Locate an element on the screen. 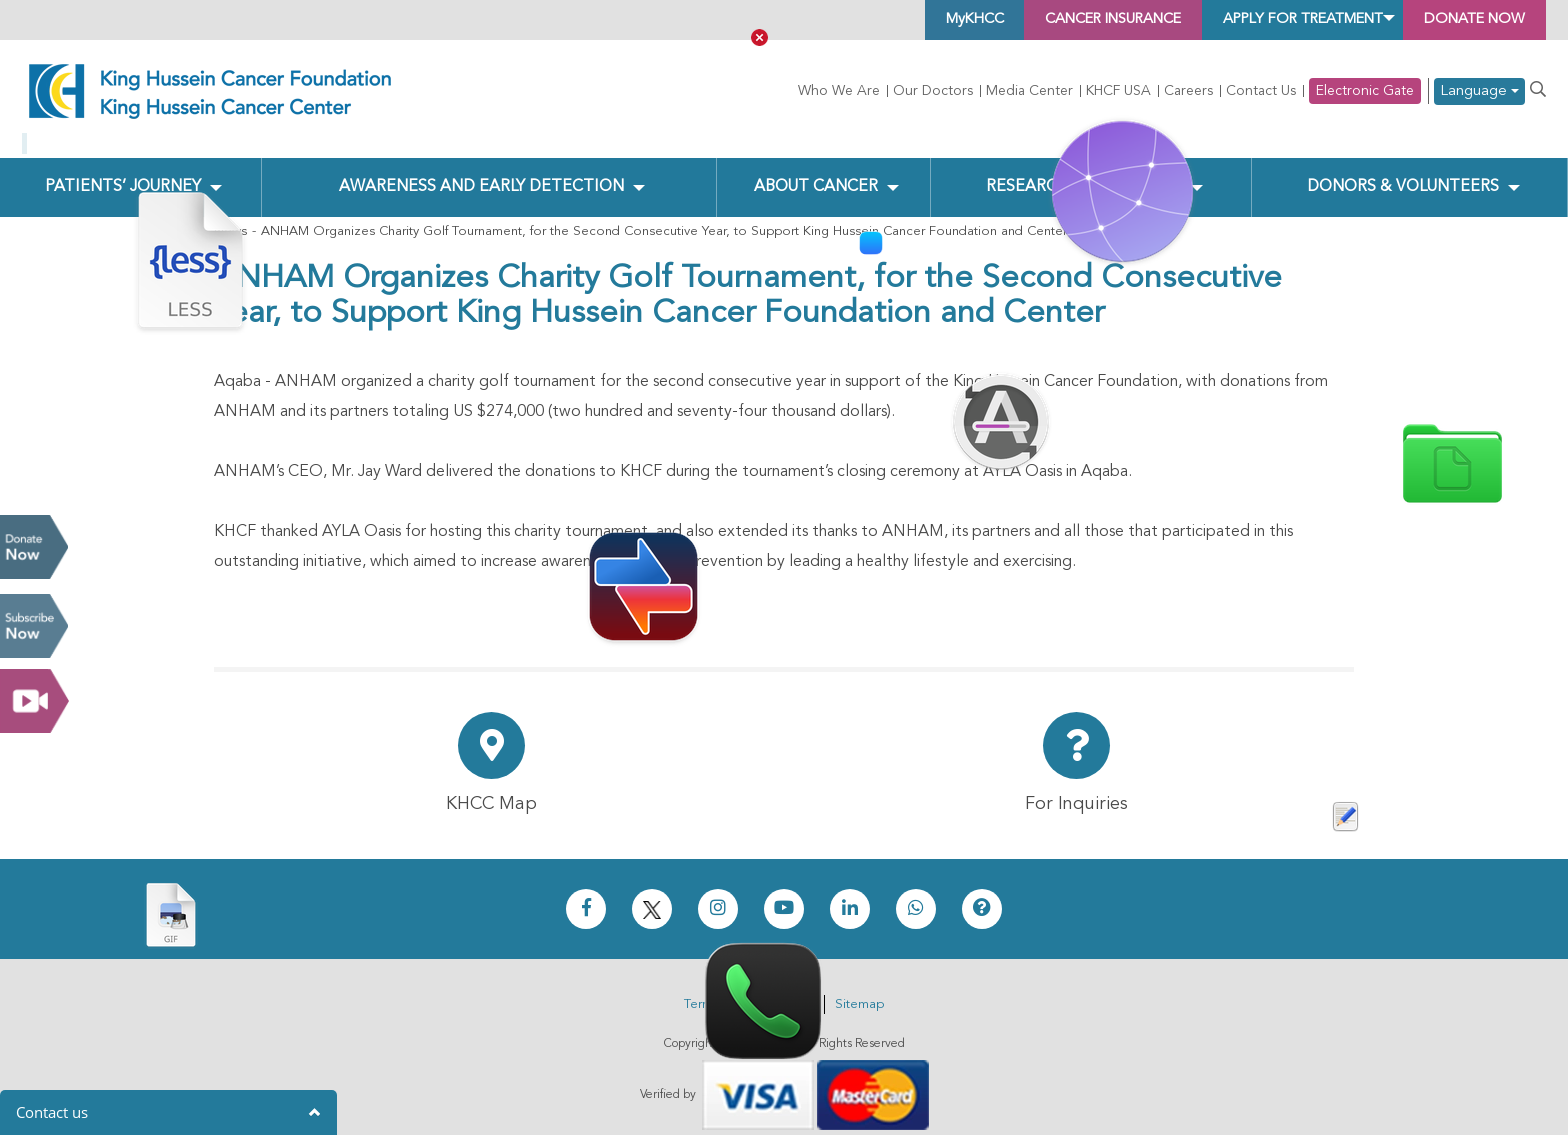 Image resolution: width=1568 pixels, height=1135 pixels. open escambo currency or unit converter app is located at coordinates (643, 586).